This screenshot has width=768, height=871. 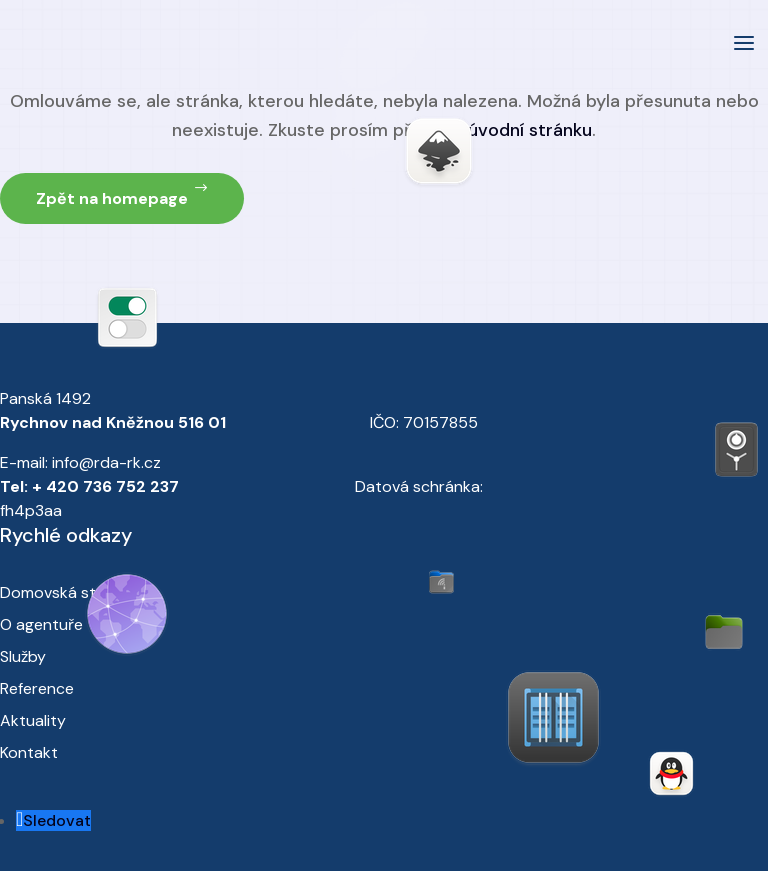 What do you see at coordinates (127, 614) in the screenshot?
I see `access network and connectivity settings` at bounding box center [127, 614].